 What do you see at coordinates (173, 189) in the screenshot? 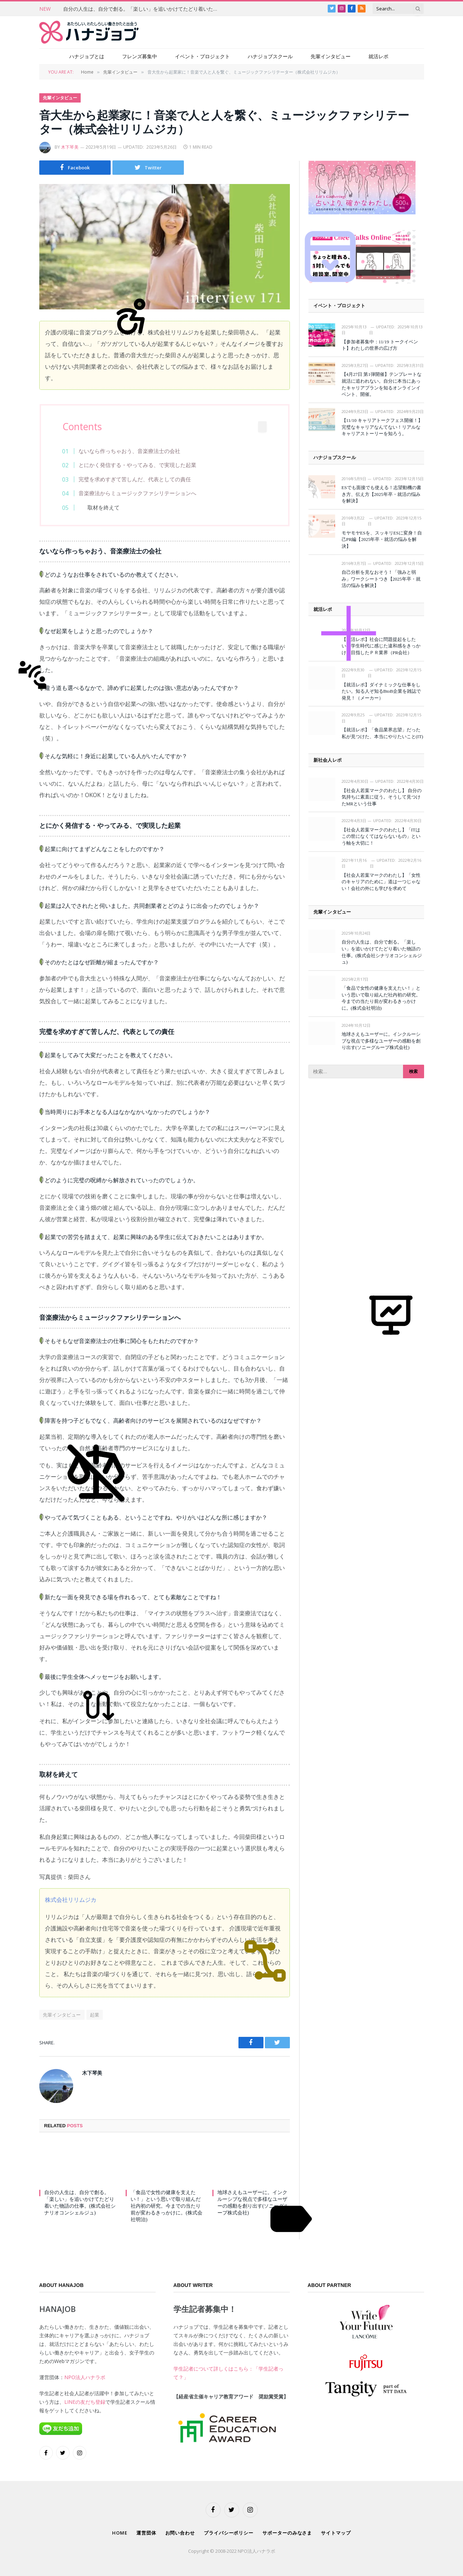
I see `indicates a count of two items` at bounding box center [173, 189].